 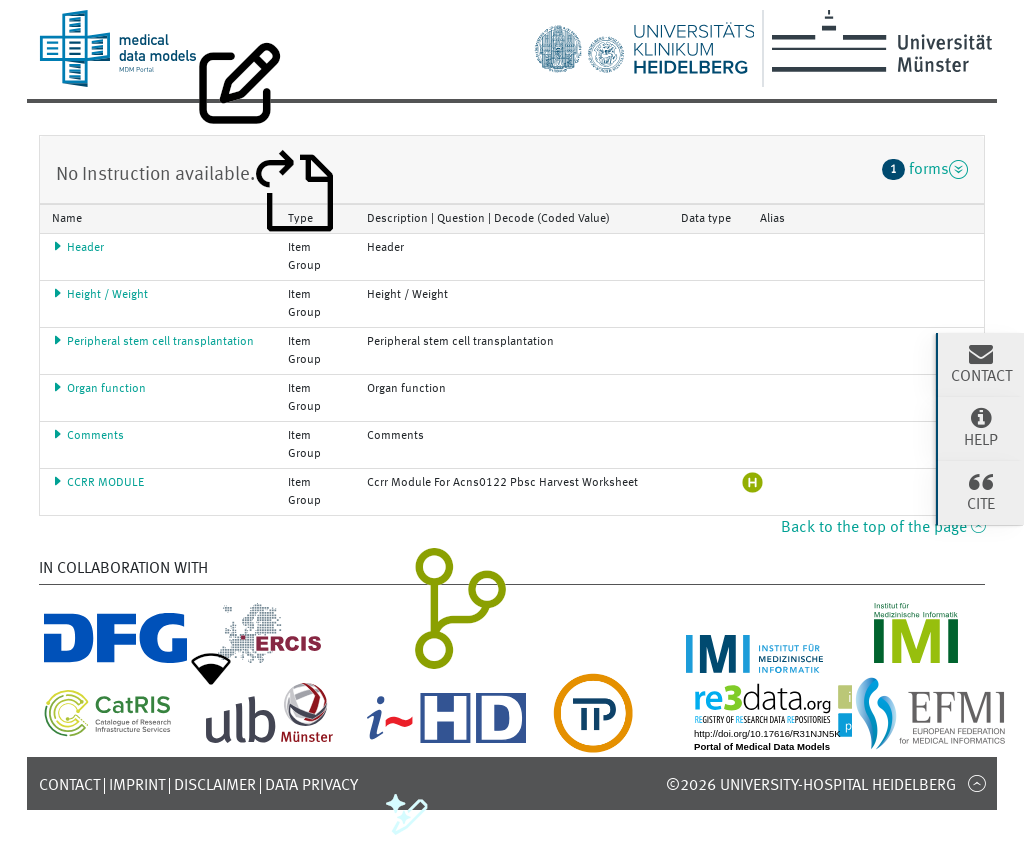 I want to click on access source control or version history, so click(x=460, y=608).